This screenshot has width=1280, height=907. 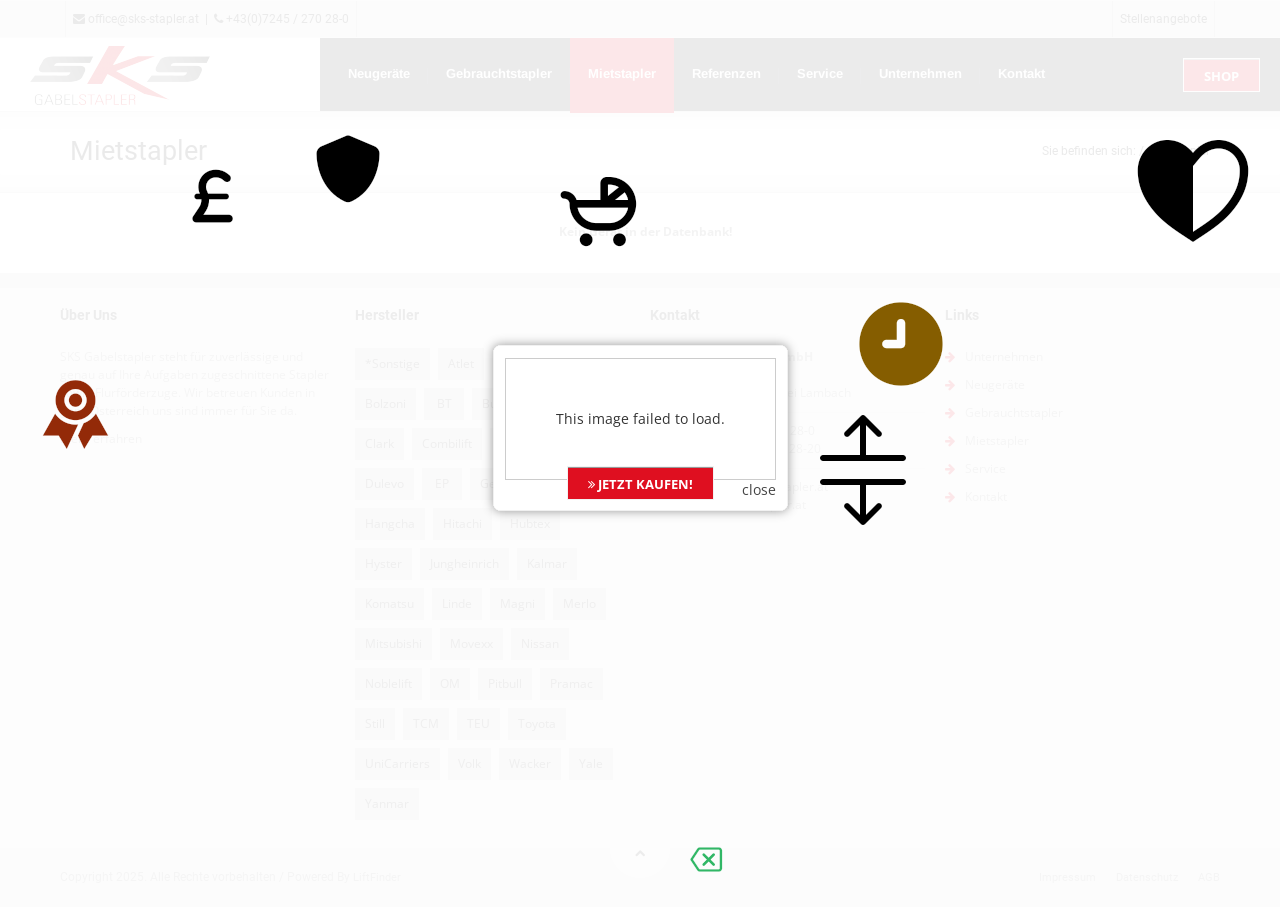 What do you see at coordinates (348, 169) in the screenshot?
I see `security or protection settings` at bounding box center [348, 169].